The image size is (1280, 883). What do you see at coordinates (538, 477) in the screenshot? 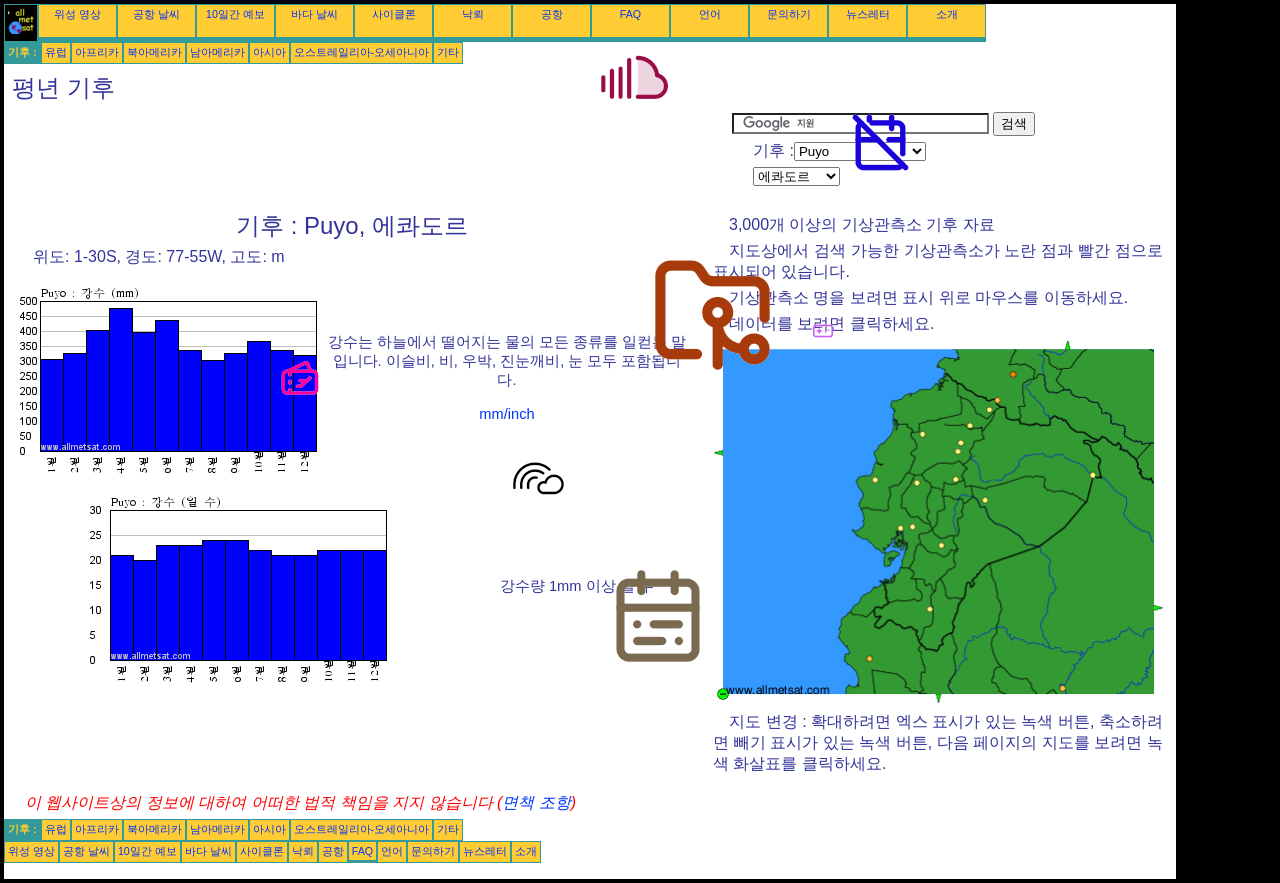
I see `view weather conditions` at bounding box center [538, 477].